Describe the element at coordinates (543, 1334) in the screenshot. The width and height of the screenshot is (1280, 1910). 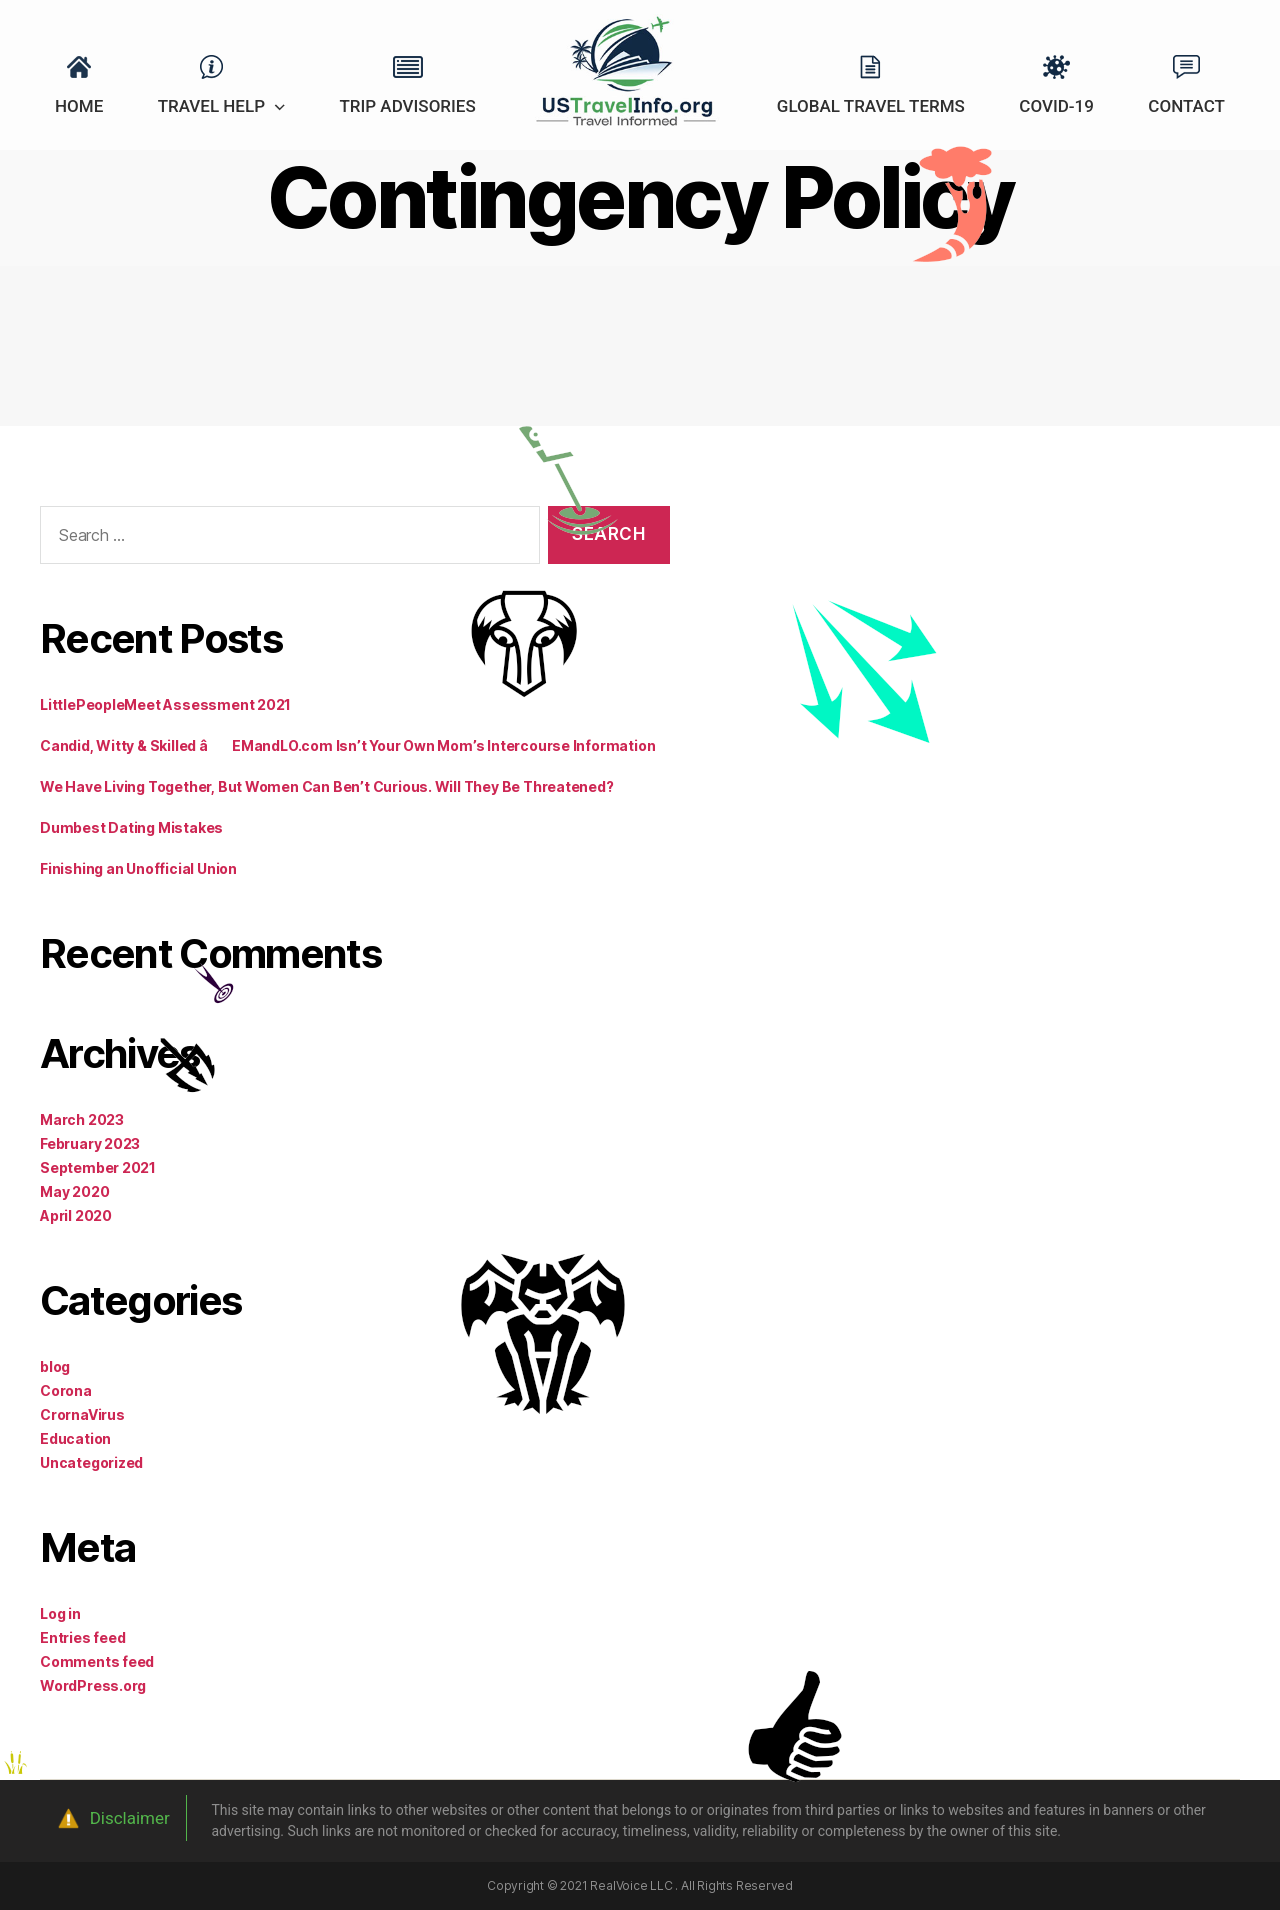
I see `select gargoyle character or unit` at that location.